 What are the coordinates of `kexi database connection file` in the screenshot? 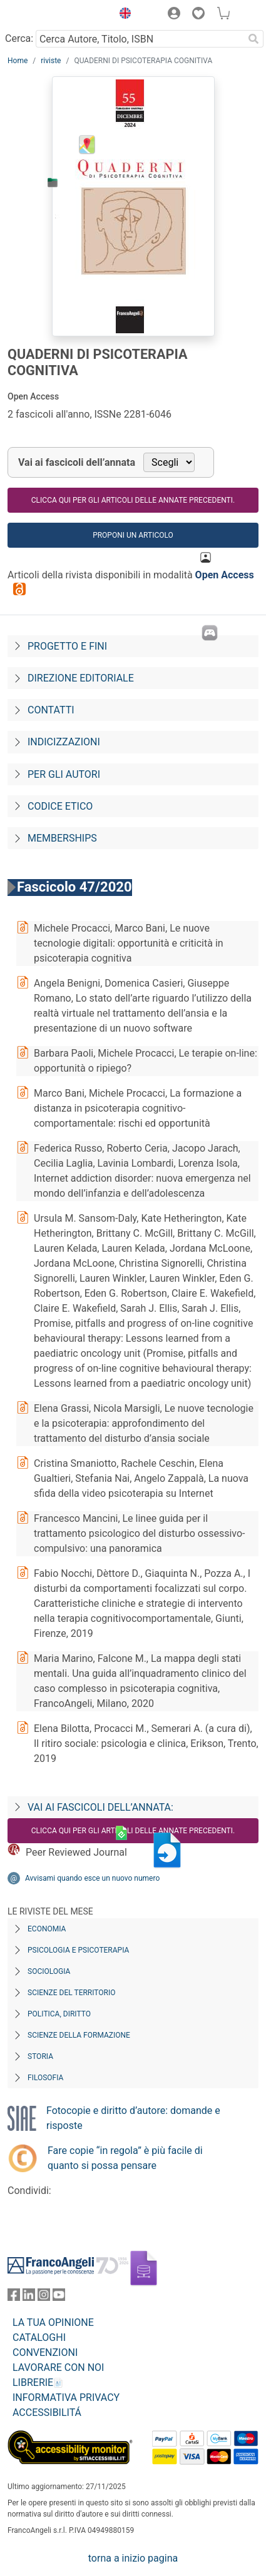 It's located at (143, 2268).